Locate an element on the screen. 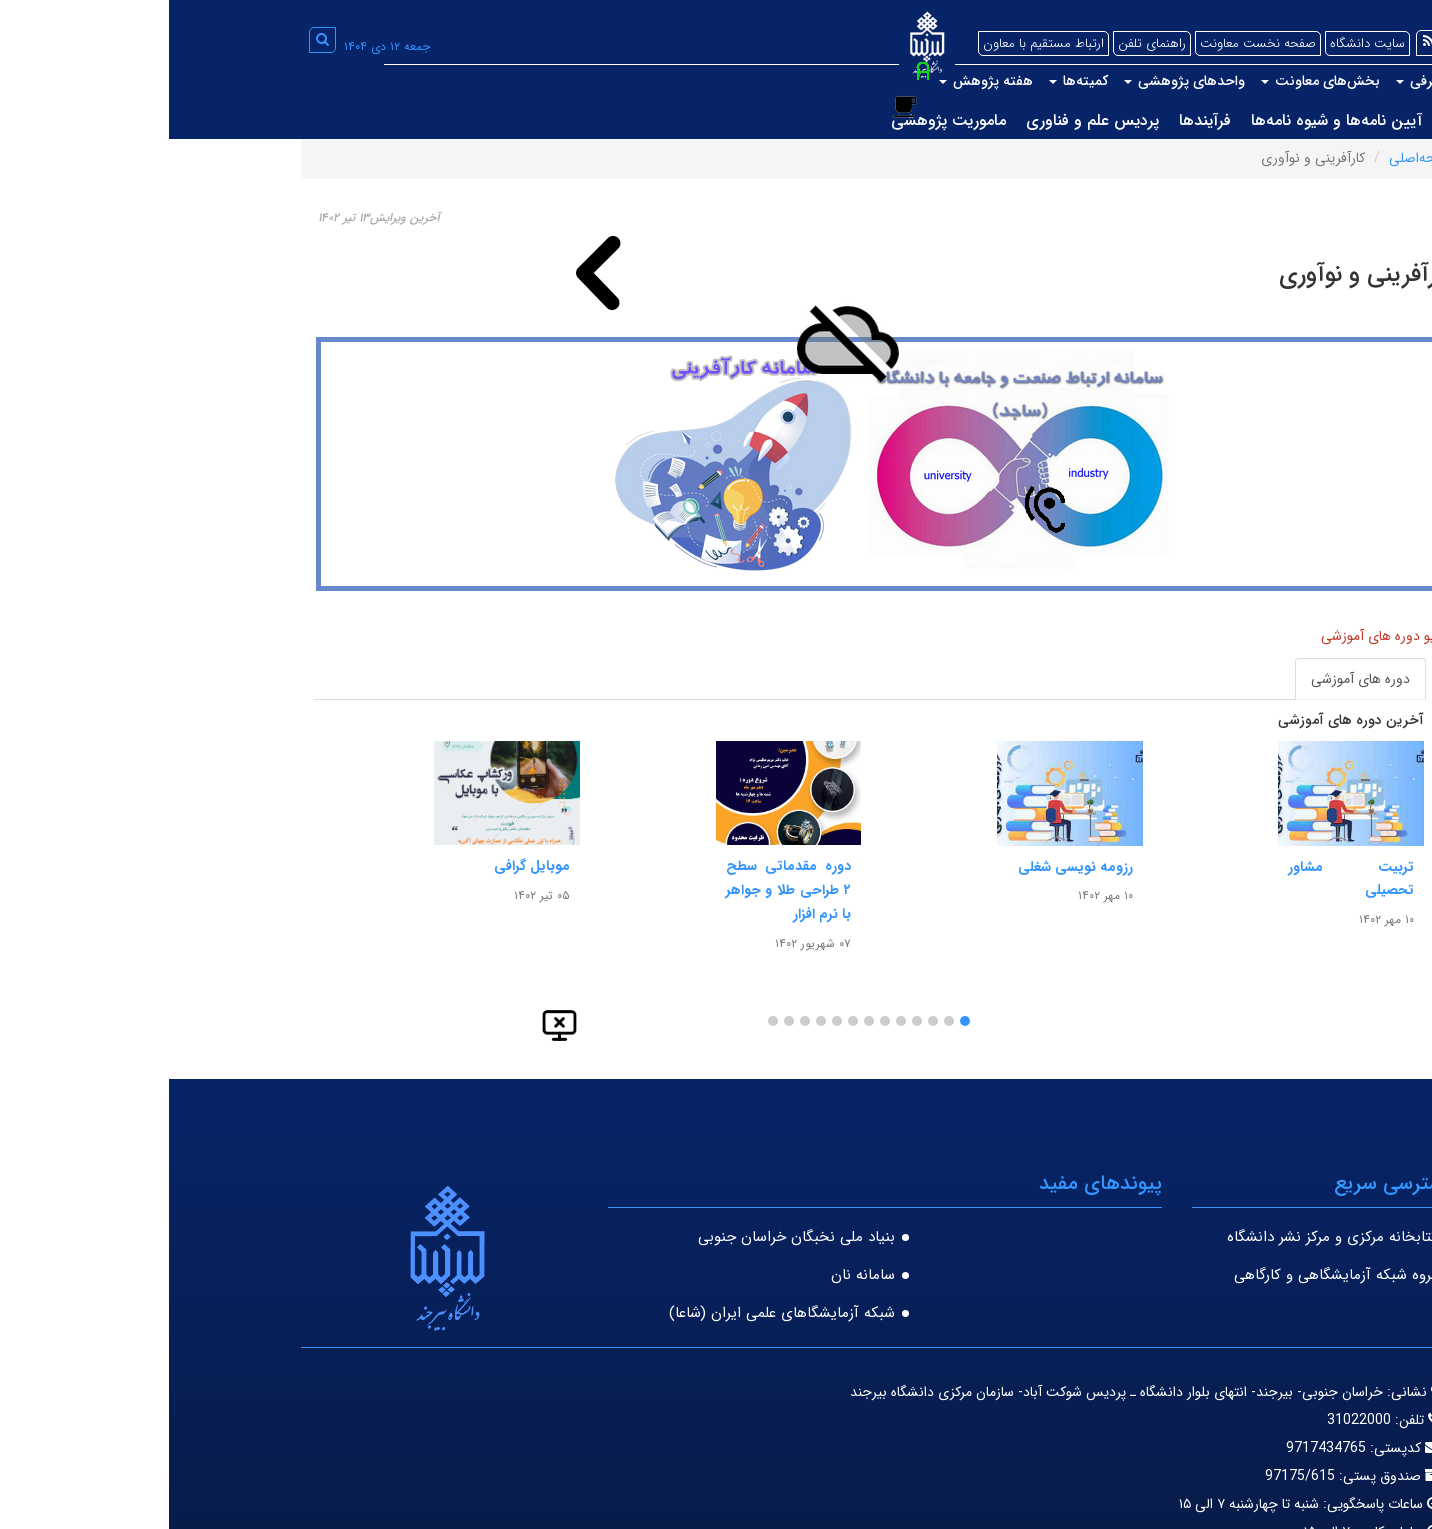  access hearing or audio accessibility settings is located at coordinates (1045, 510).